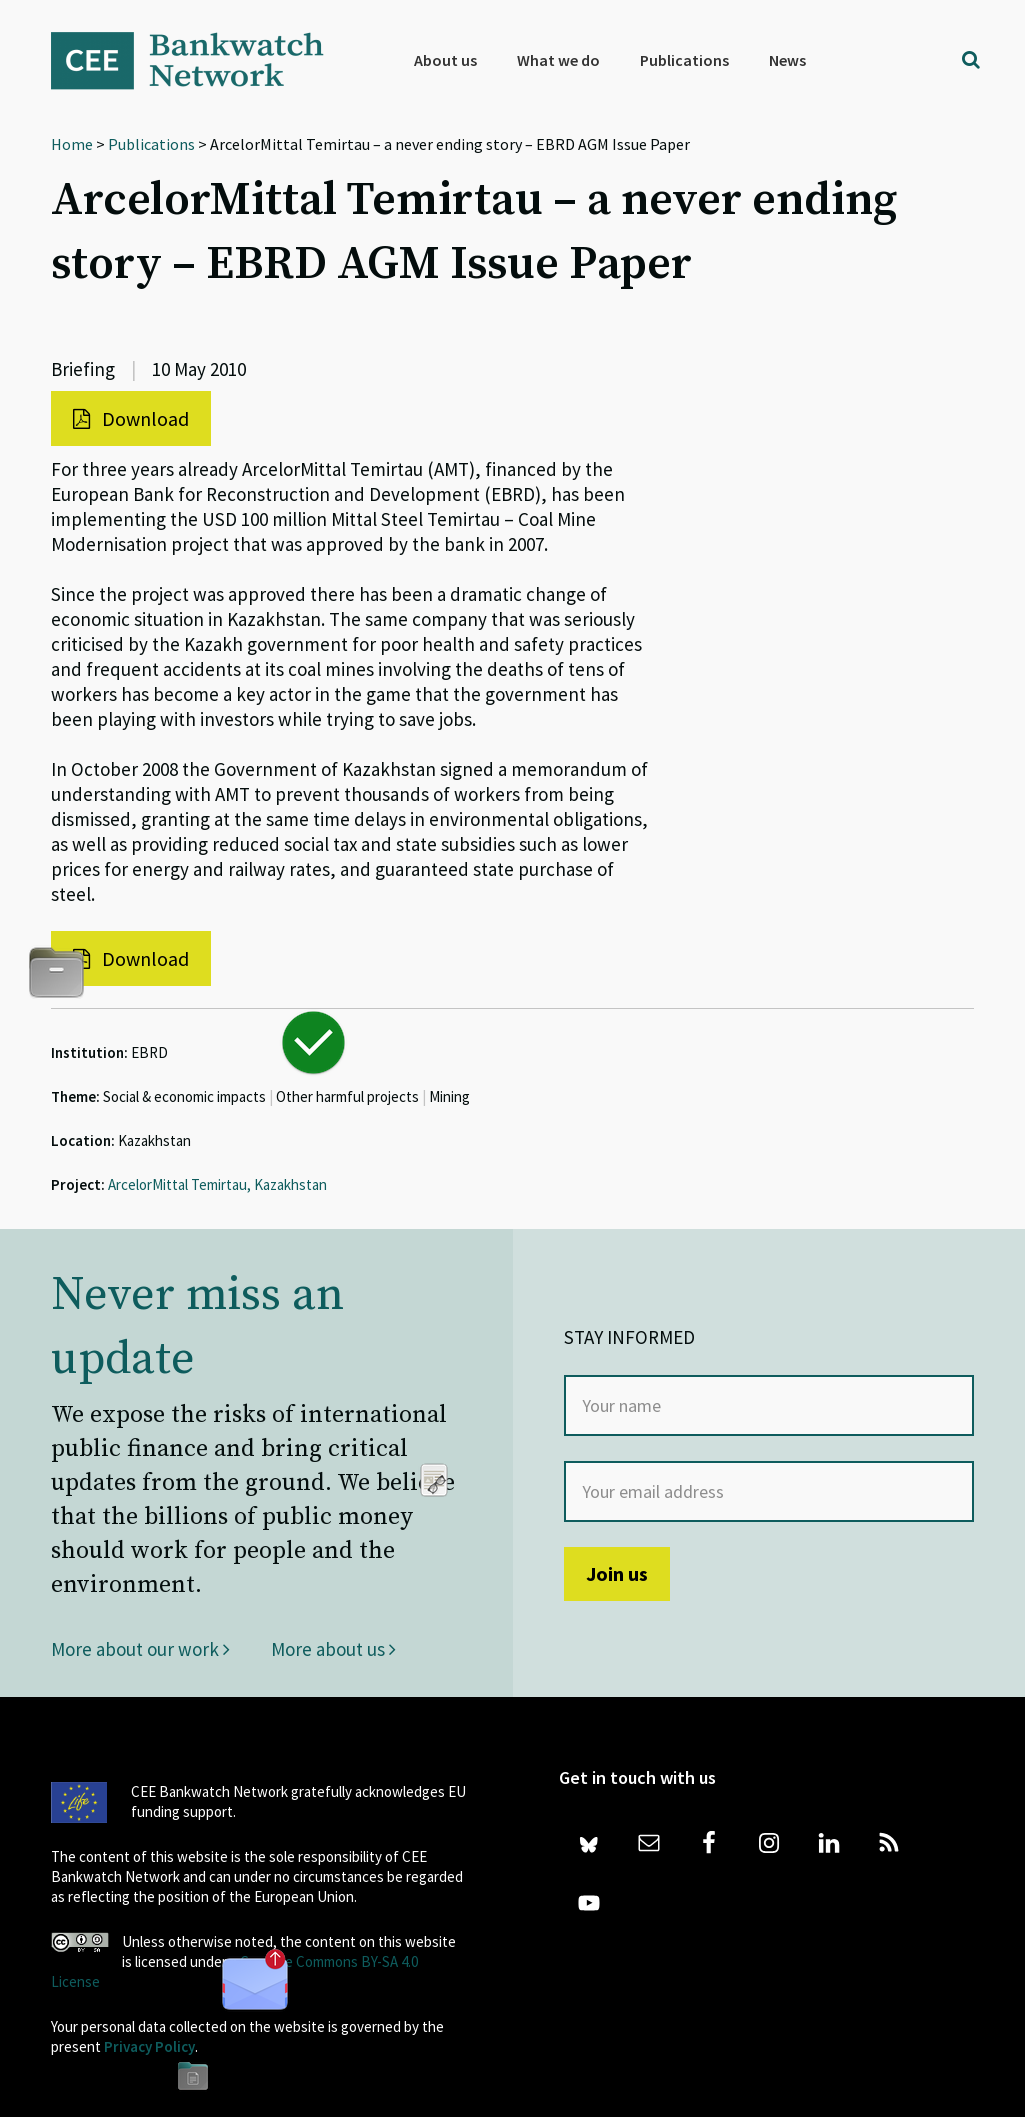 This screenshot has width=1025, height=2117. What do you see at coordinates (255, 1984) in the screenshot?
I see `send an email or message` at bounding box center [255, 1984].